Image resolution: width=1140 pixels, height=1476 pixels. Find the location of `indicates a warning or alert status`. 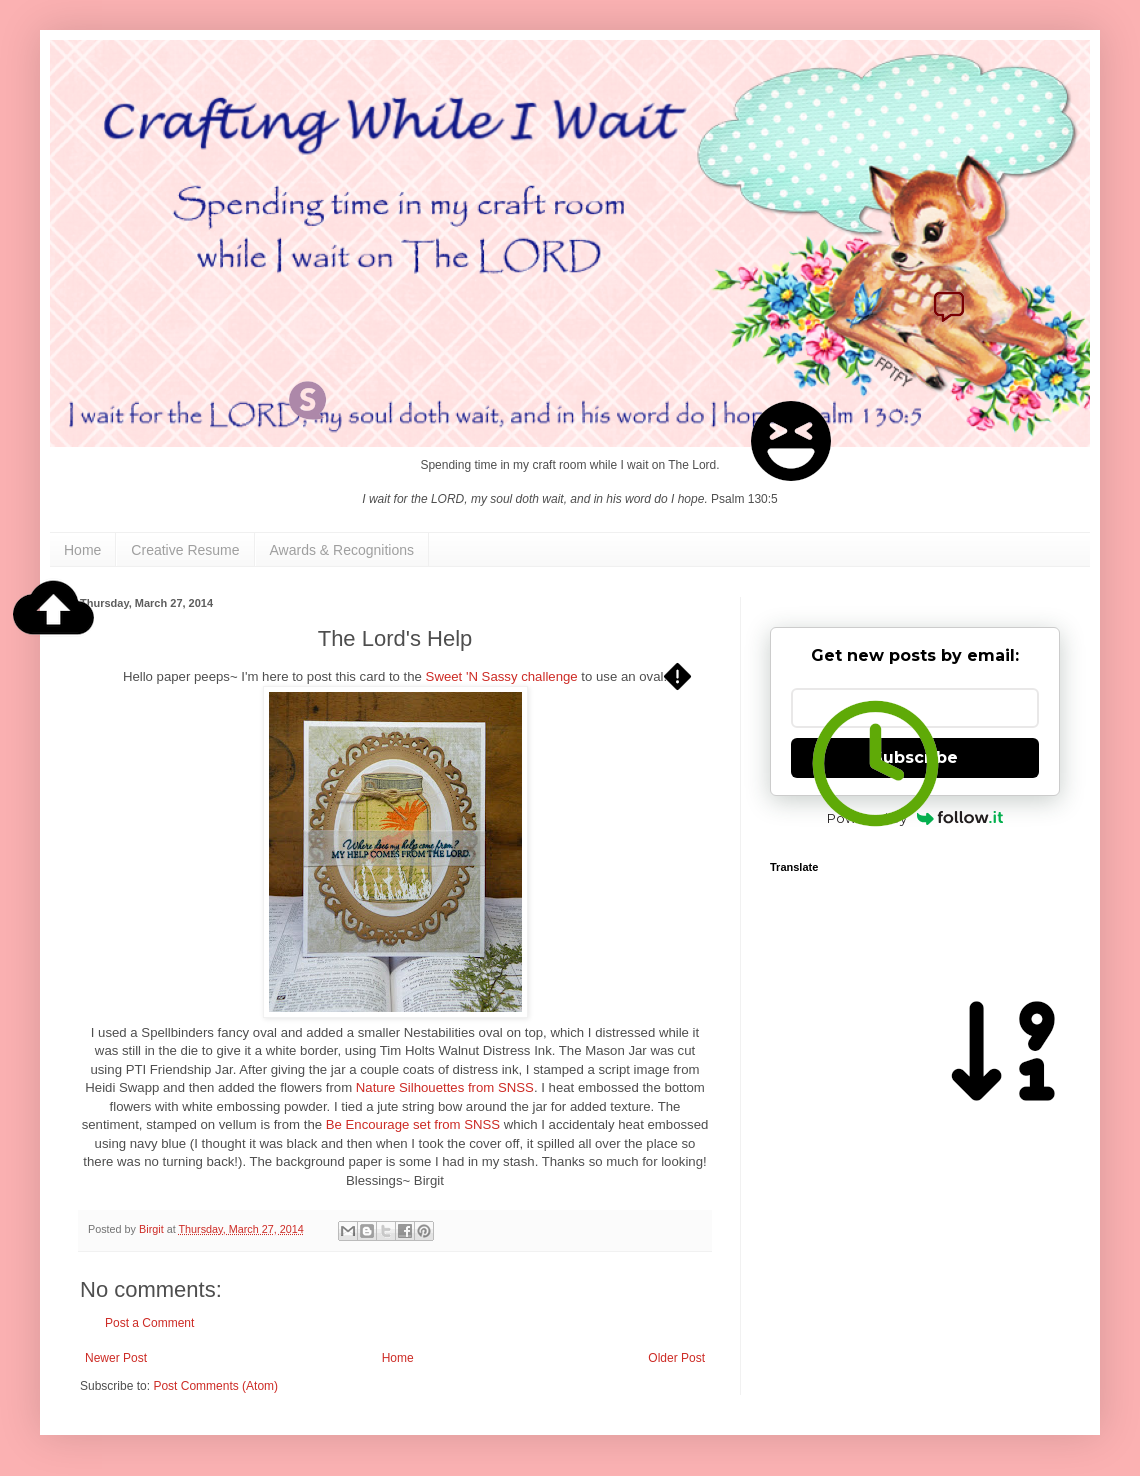

indicates a warning or alert status is located at coordinates (677, 676).